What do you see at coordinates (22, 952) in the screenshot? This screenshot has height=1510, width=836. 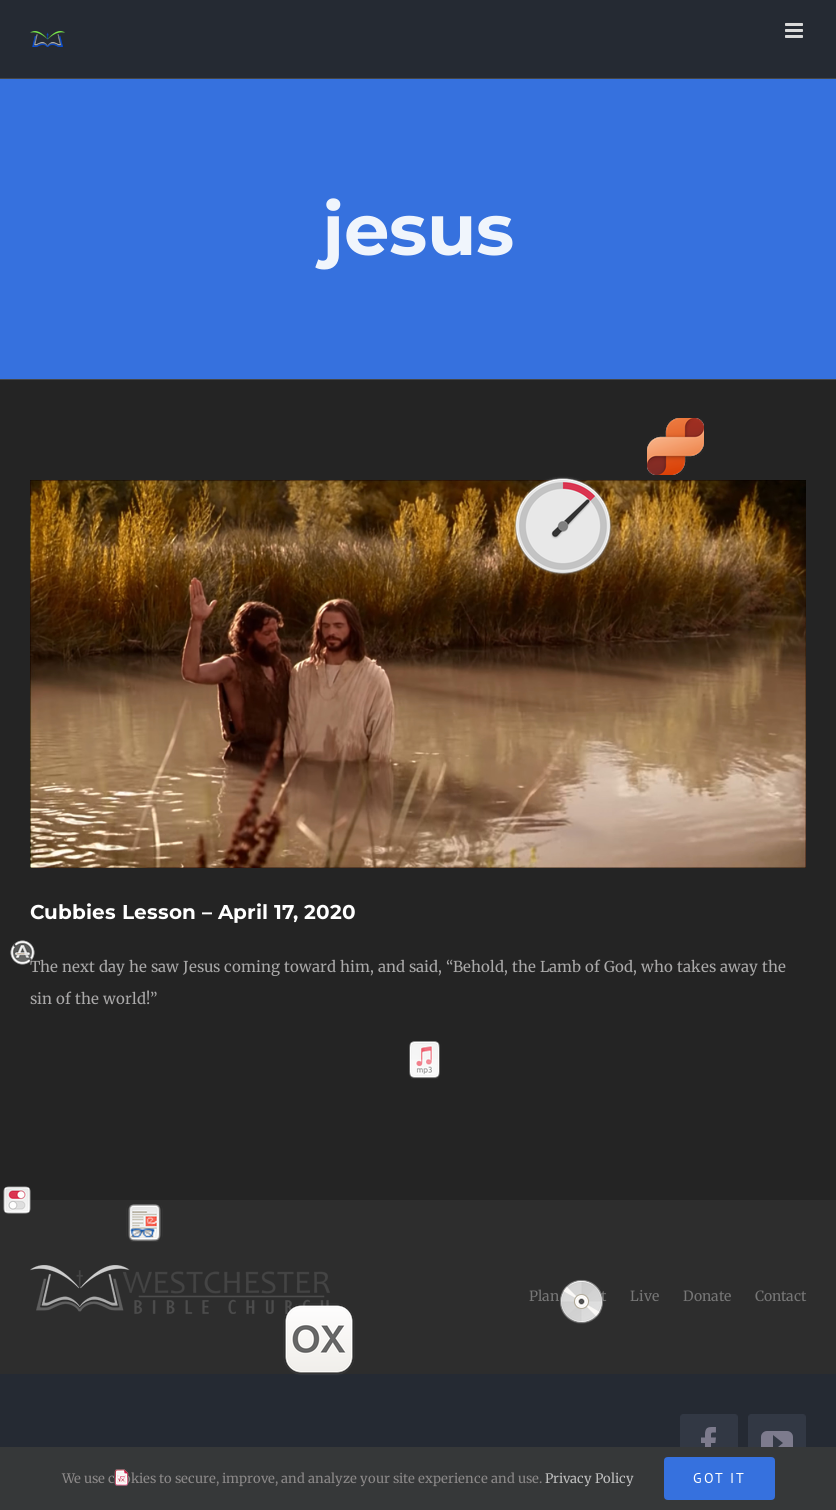 I see `open the software update notifier app` at bounding box center [22, 952].